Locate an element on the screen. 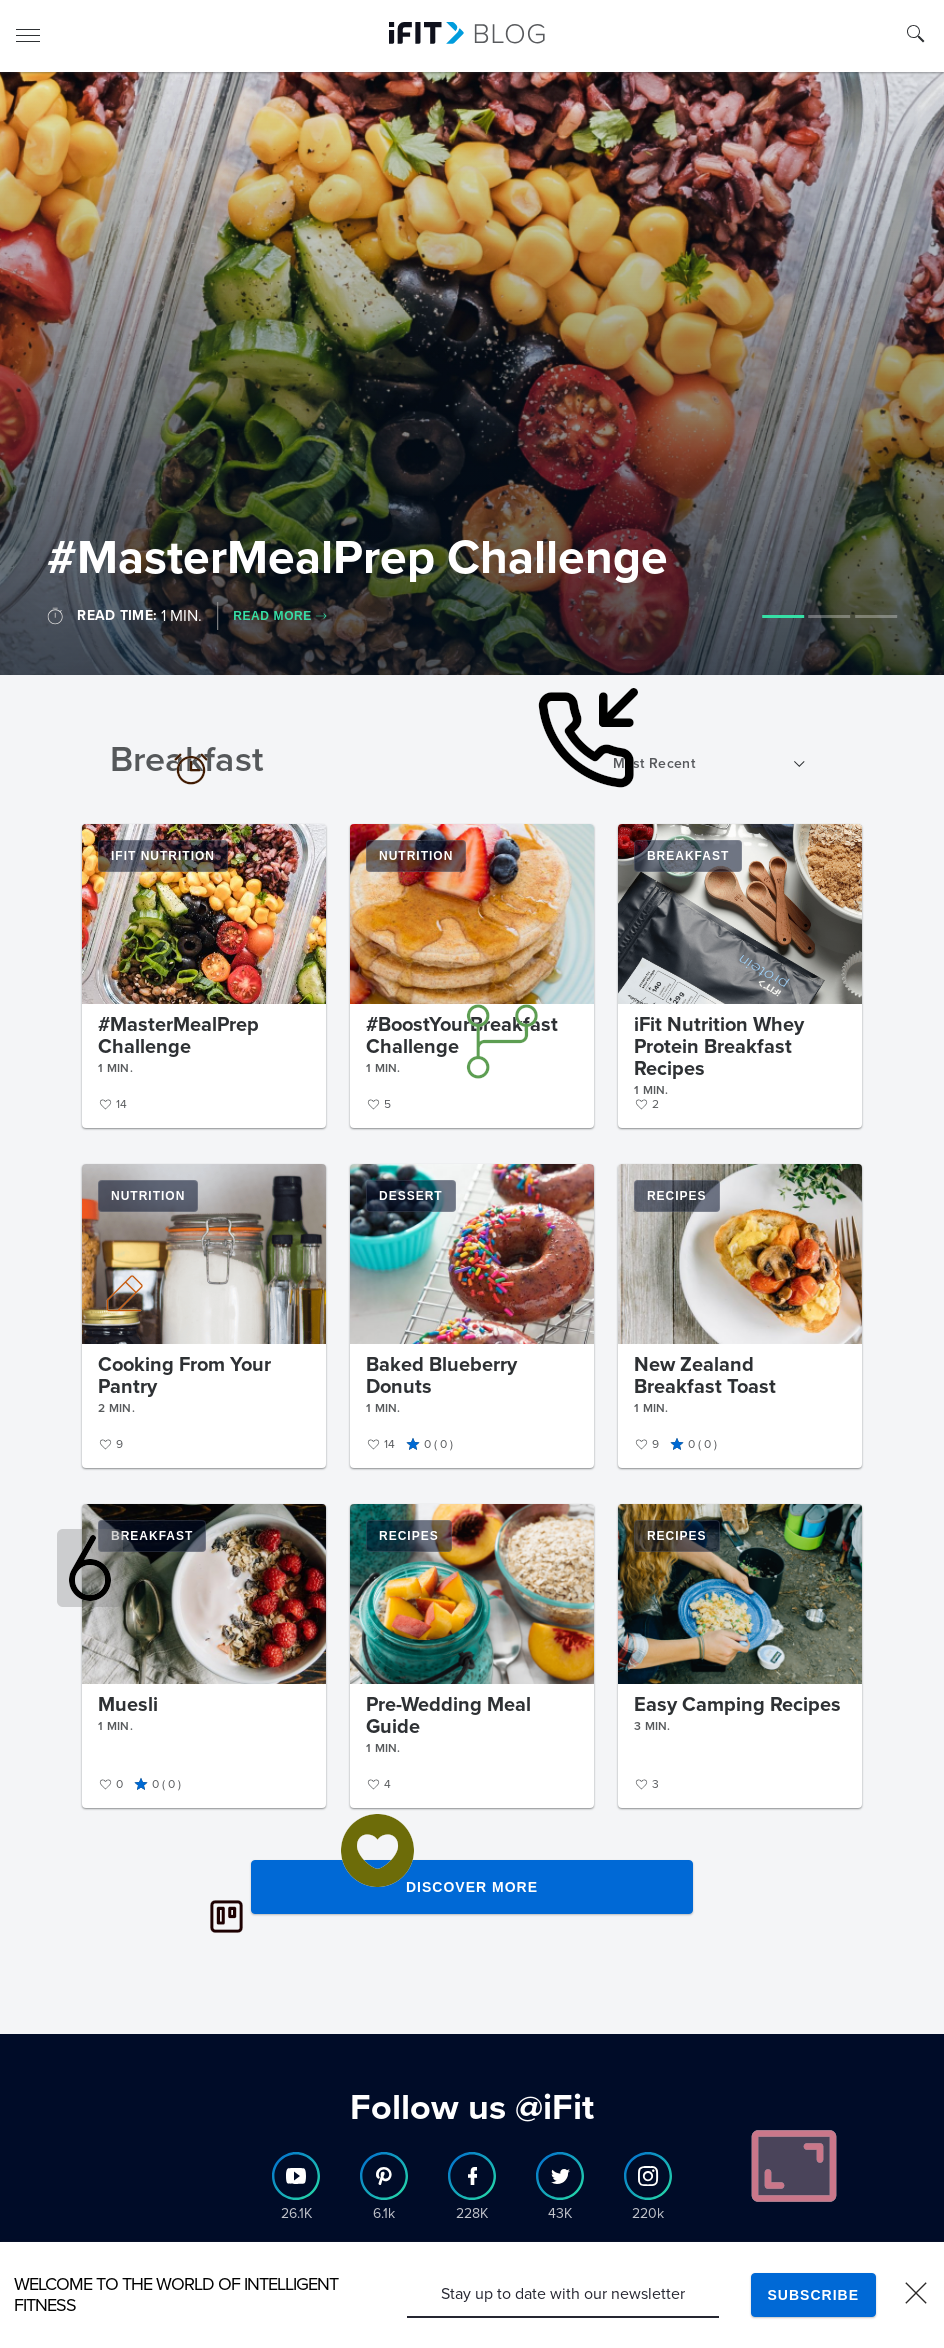 Image resolution: width=944 pixels, height=2348 pixels. set or manage alarms is located at coordinates (191, 769).